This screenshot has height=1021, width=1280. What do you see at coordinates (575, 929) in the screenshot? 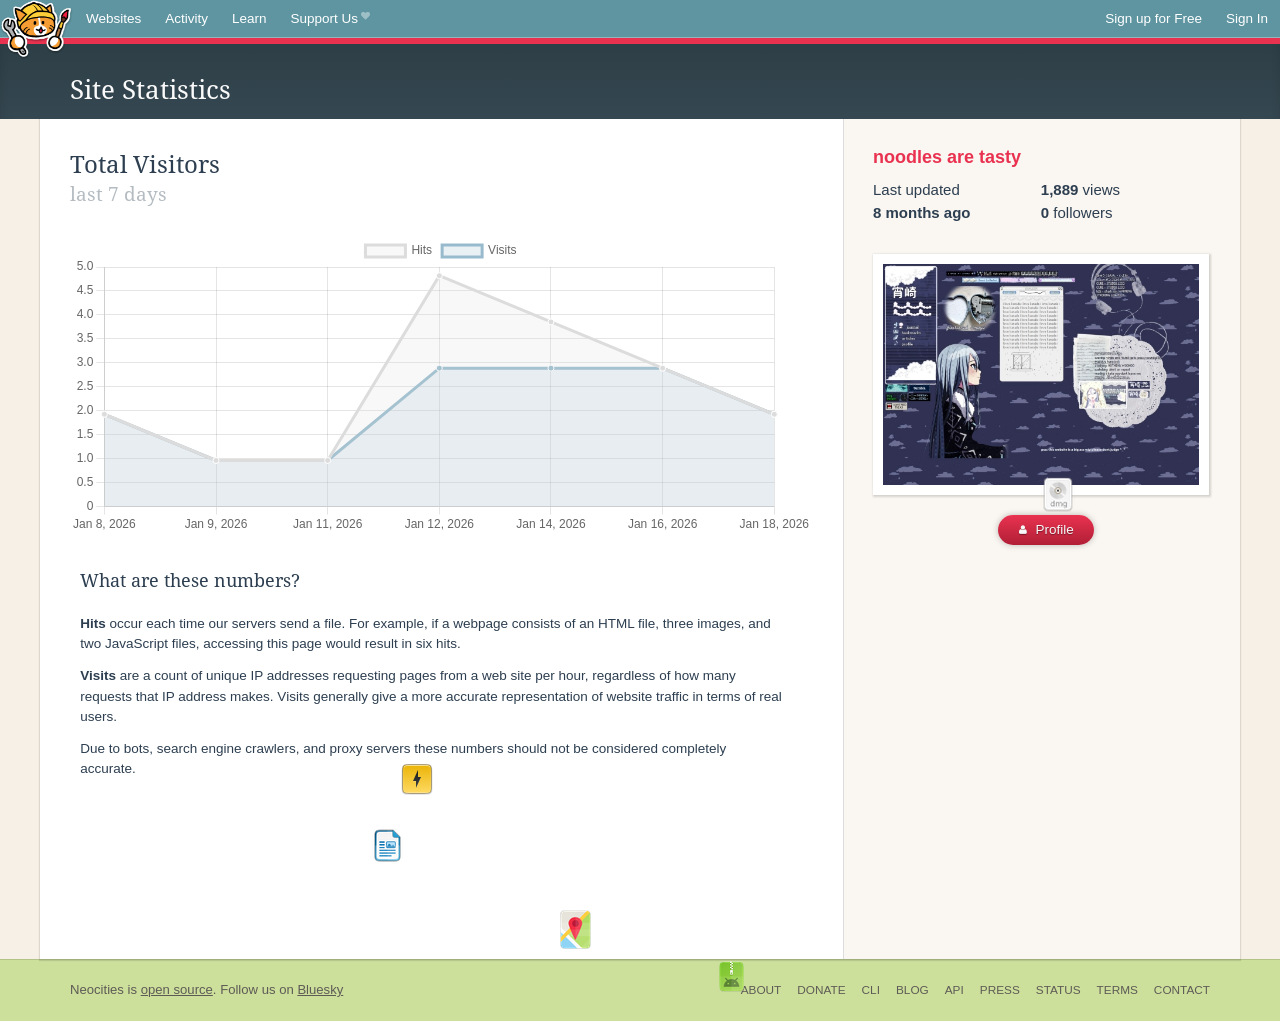
I see `a geo+json geographic data file` at bounding box center [575, 929].